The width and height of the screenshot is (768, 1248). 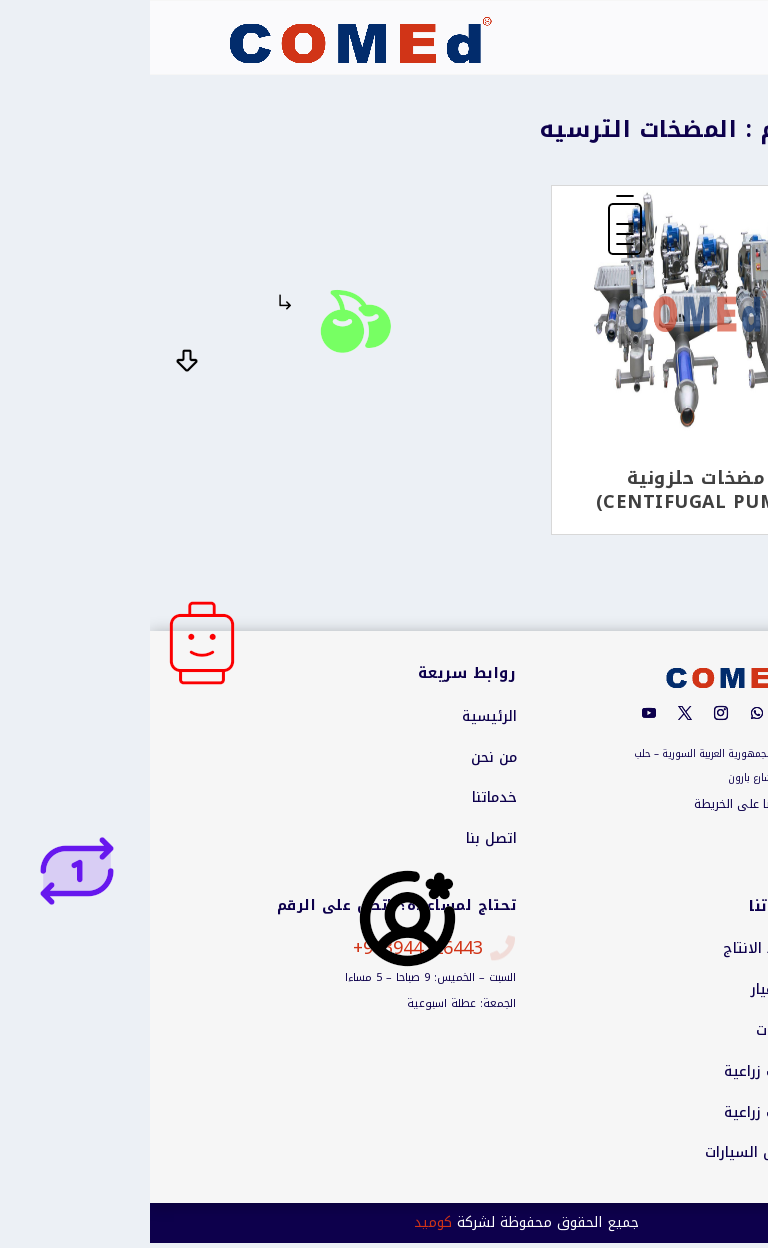 What do you see at coordinates (202, 643) in the screenshot?
I see `indicates a playful or fun mode` at bounding box center [202, 643].